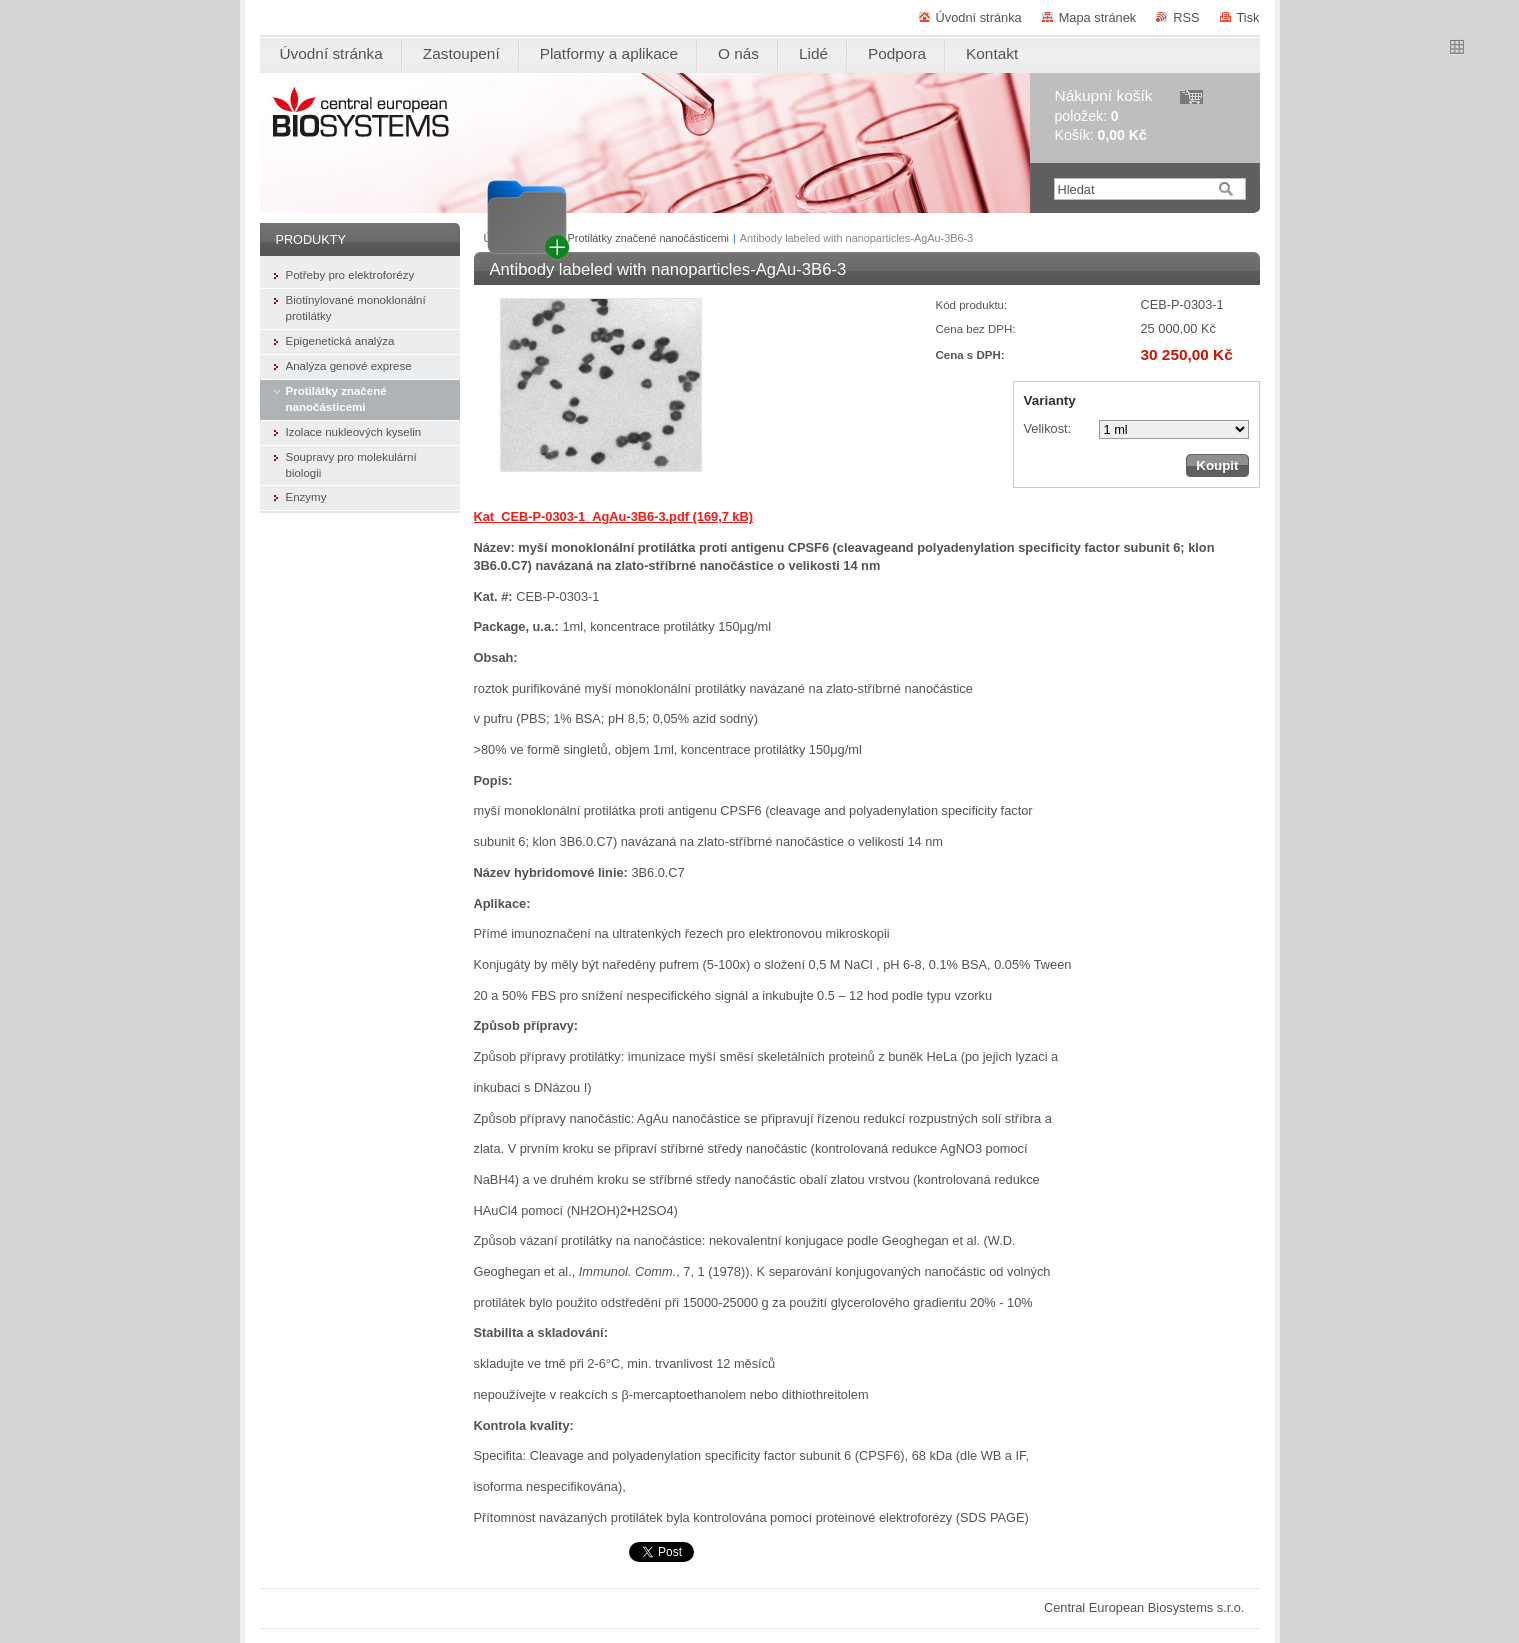  What do you see at coordinates (1456, 47) in the screenshot?
I see `switch to grid view layout` at bounding box center [1456, 47].